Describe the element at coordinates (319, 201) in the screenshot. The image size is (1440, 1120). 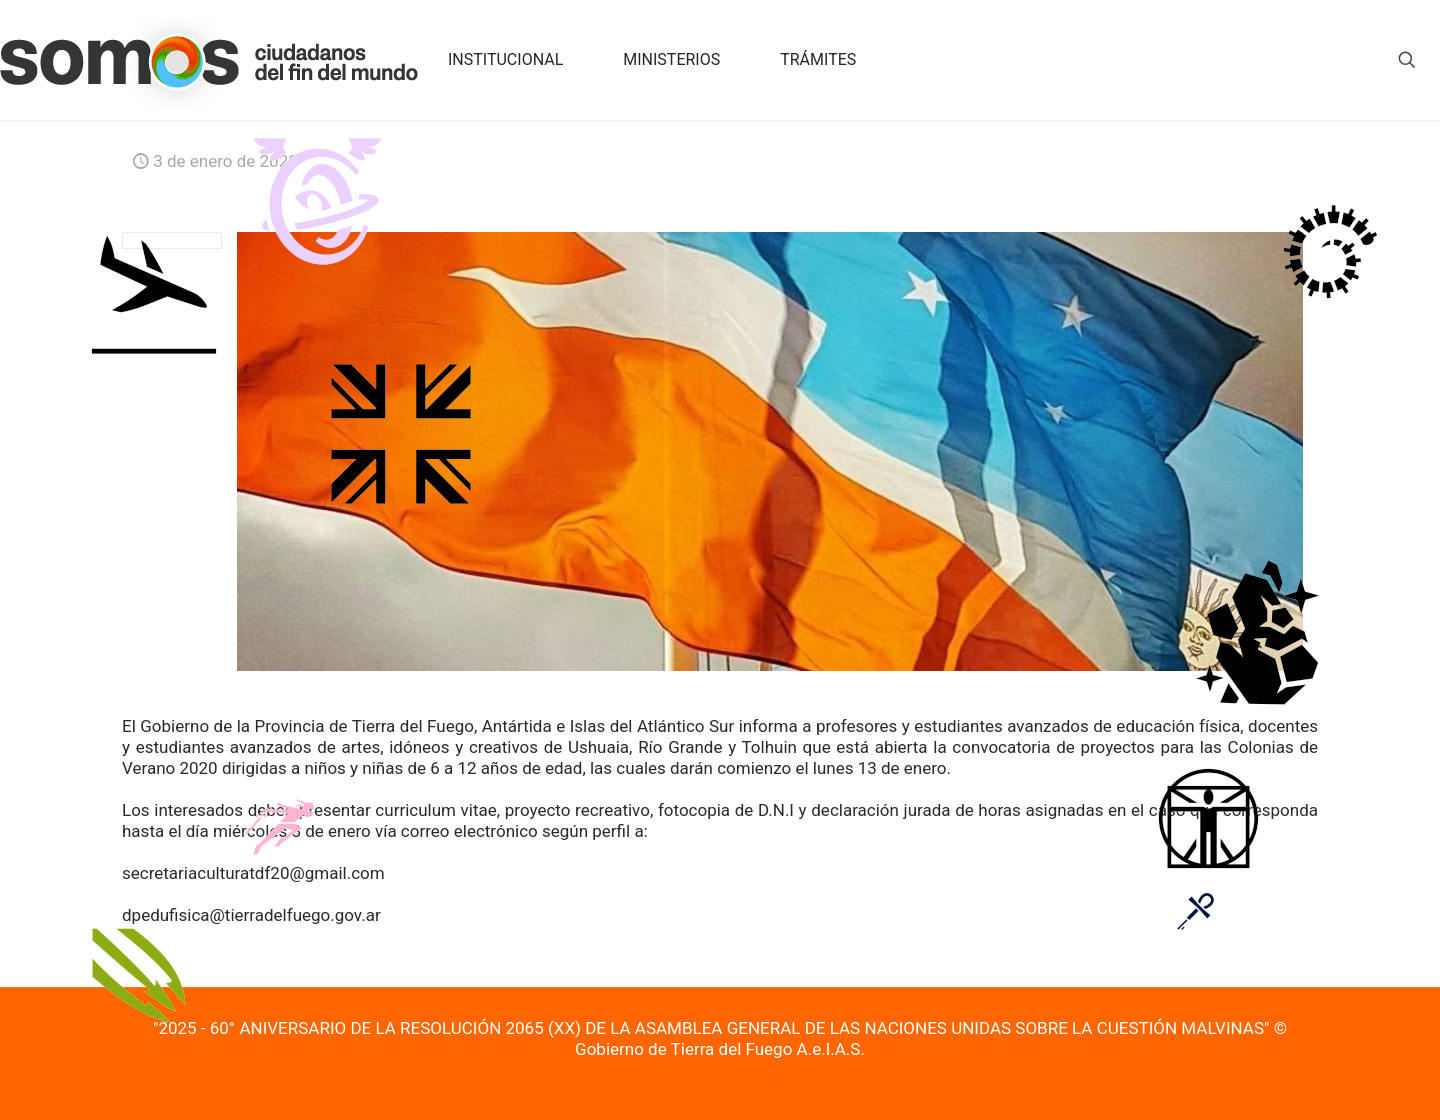
I see `select an ophanim character or creature type` at that location.